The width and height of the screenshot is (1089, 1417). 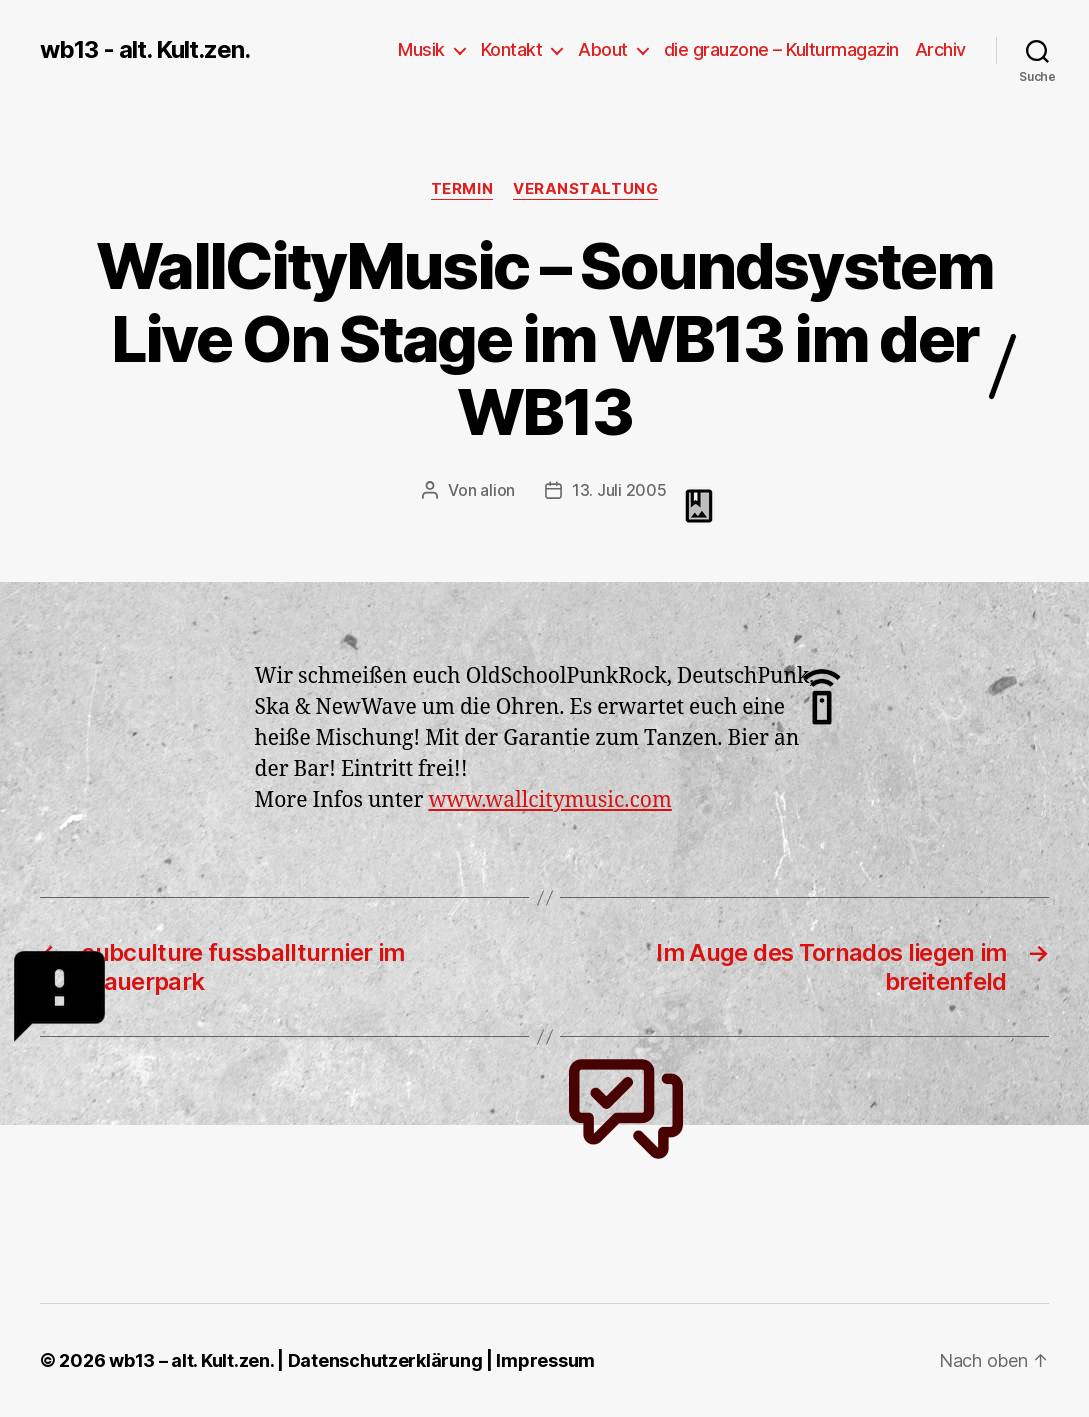 What do you see at coordinates (626, 1109) in the screenshot?
I see `indicates a discussion thread has been closed` at bounding box center [626, 1109].